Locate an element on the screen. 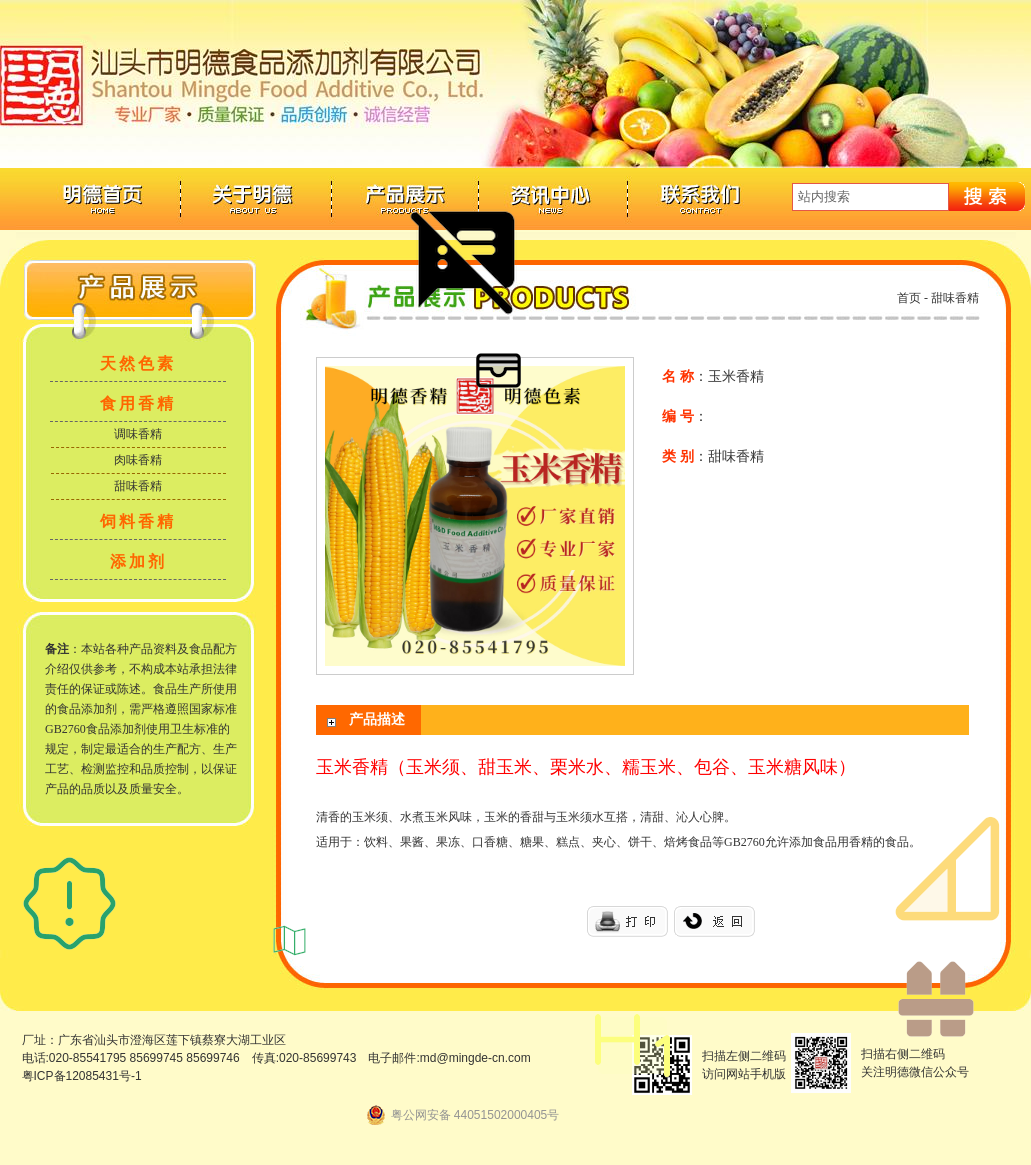  mute or disable speaker notes is located at coordinates (466, 259).